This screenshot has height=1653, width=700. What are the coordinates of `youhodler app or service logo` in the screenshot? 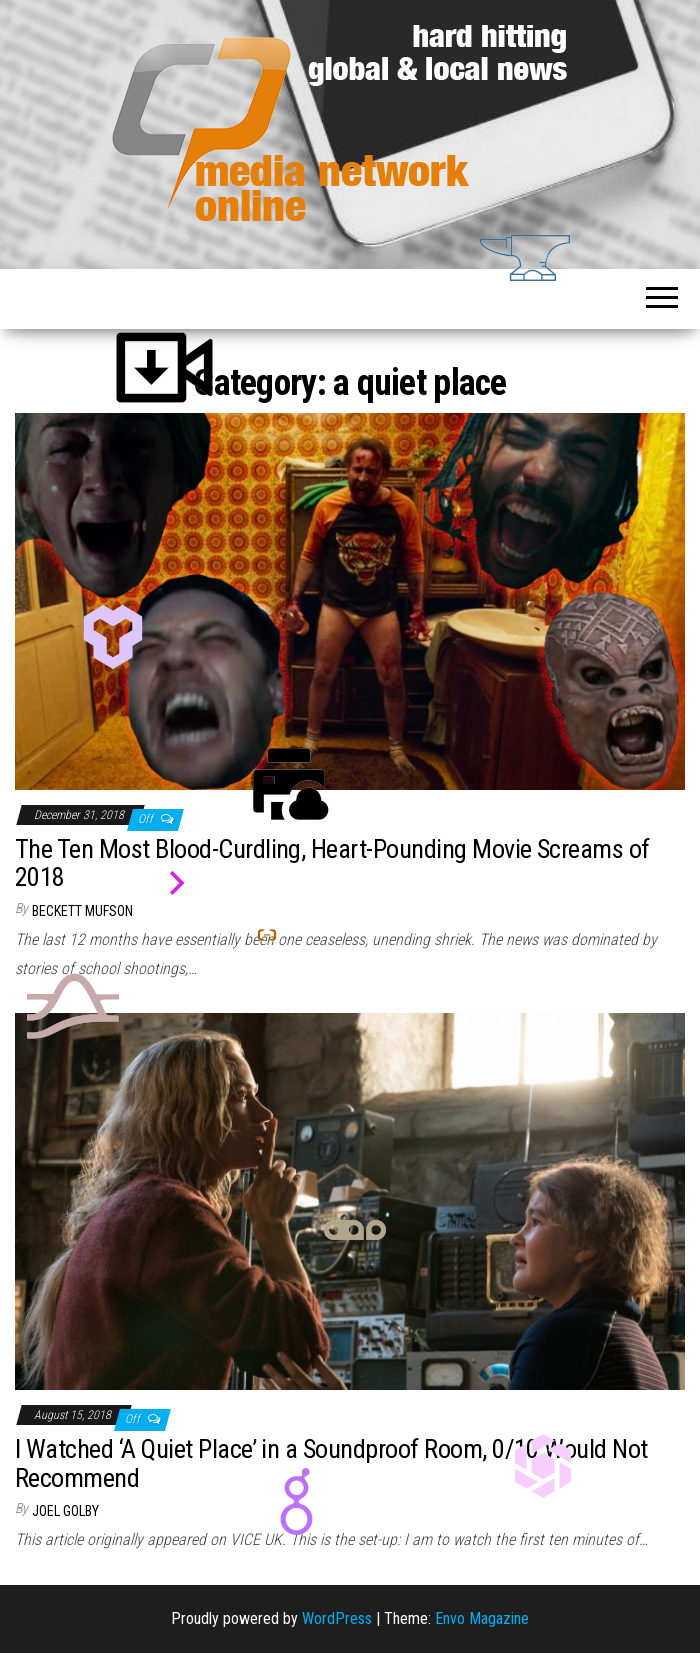 It's located at (113, 637).